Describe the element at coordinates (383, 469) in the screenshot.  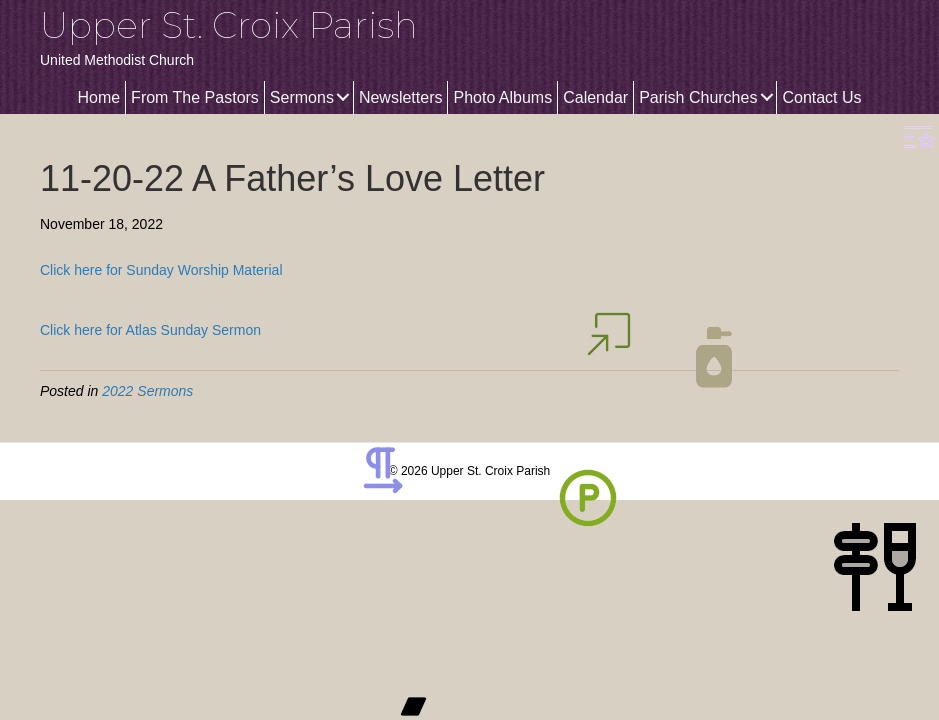
I see `set text direction to left-to-right` at that location.